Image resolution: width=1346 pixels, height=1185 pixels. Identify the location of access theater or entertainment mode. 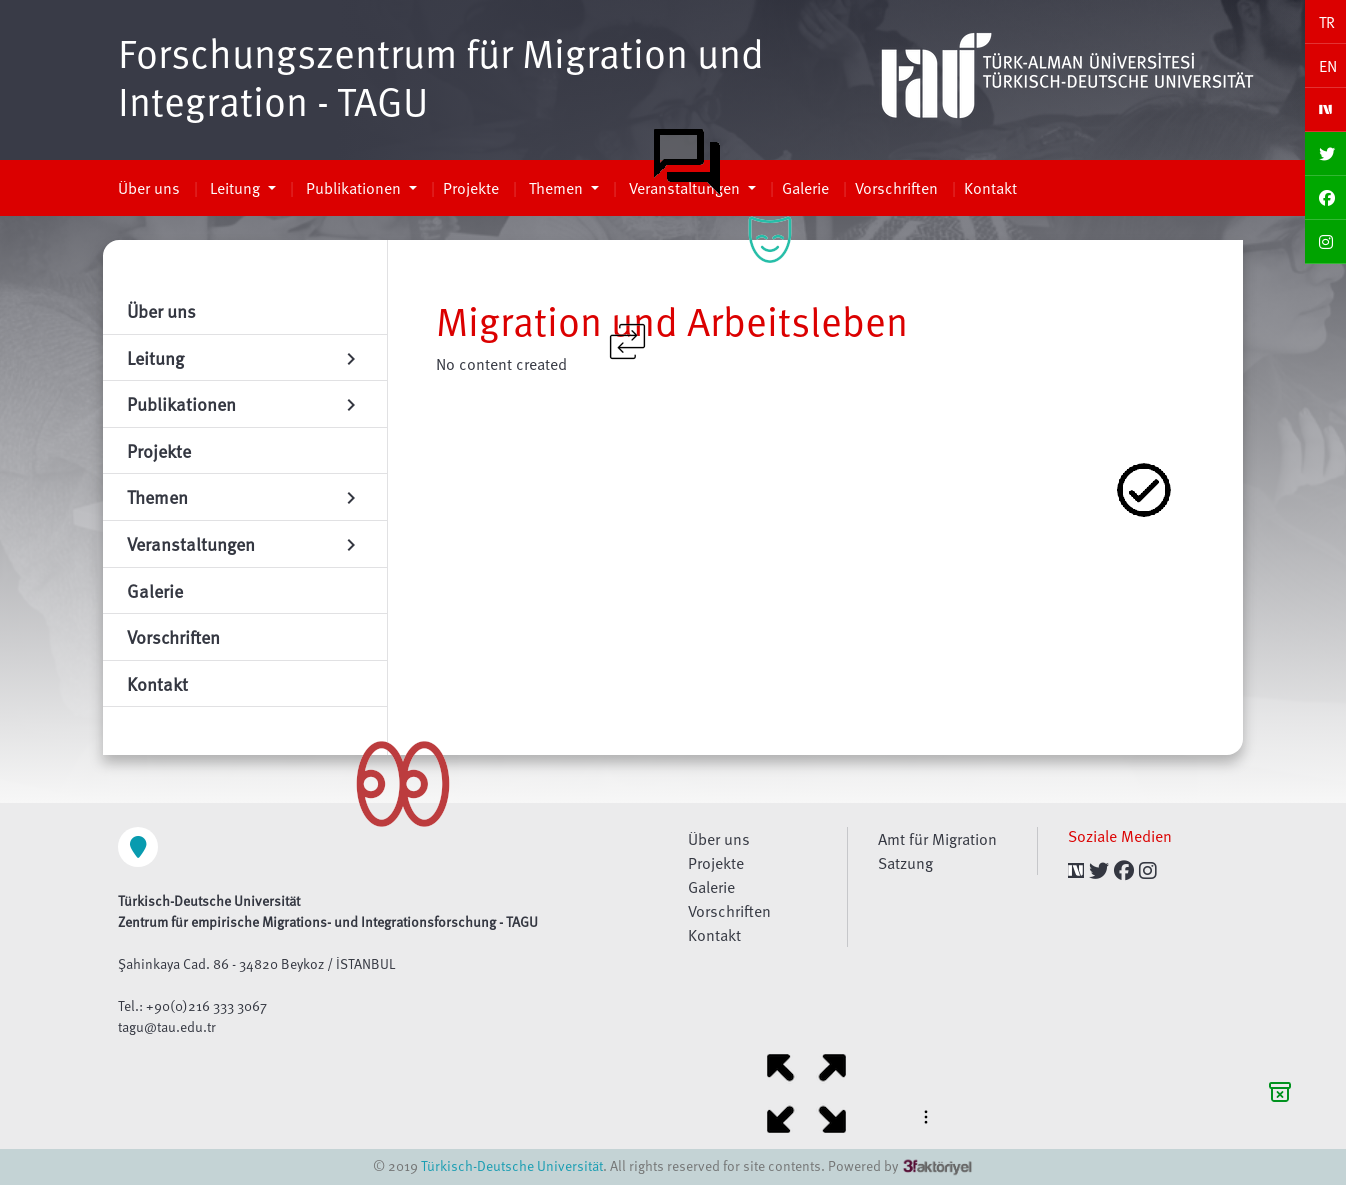
(770, 238).